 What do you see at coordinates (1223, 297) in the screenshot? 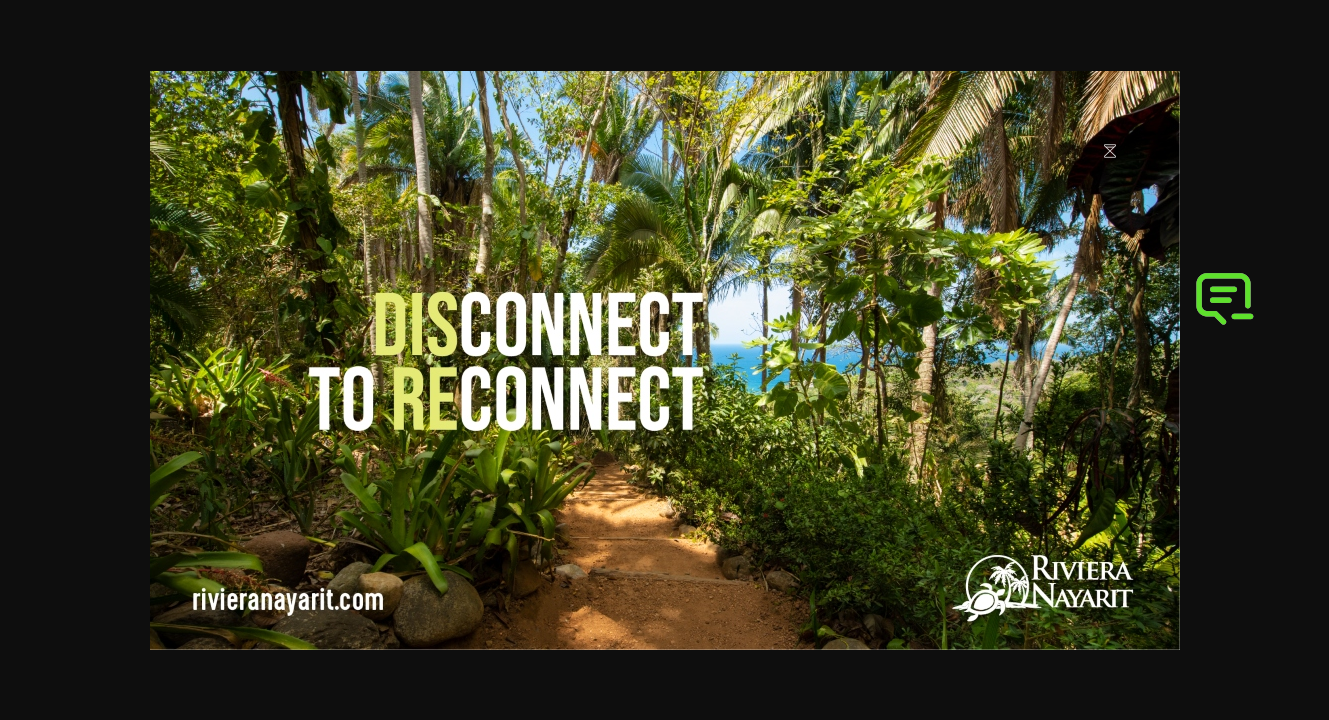
I see `remove a message from the conversation` at bounding box center [1223, 297].